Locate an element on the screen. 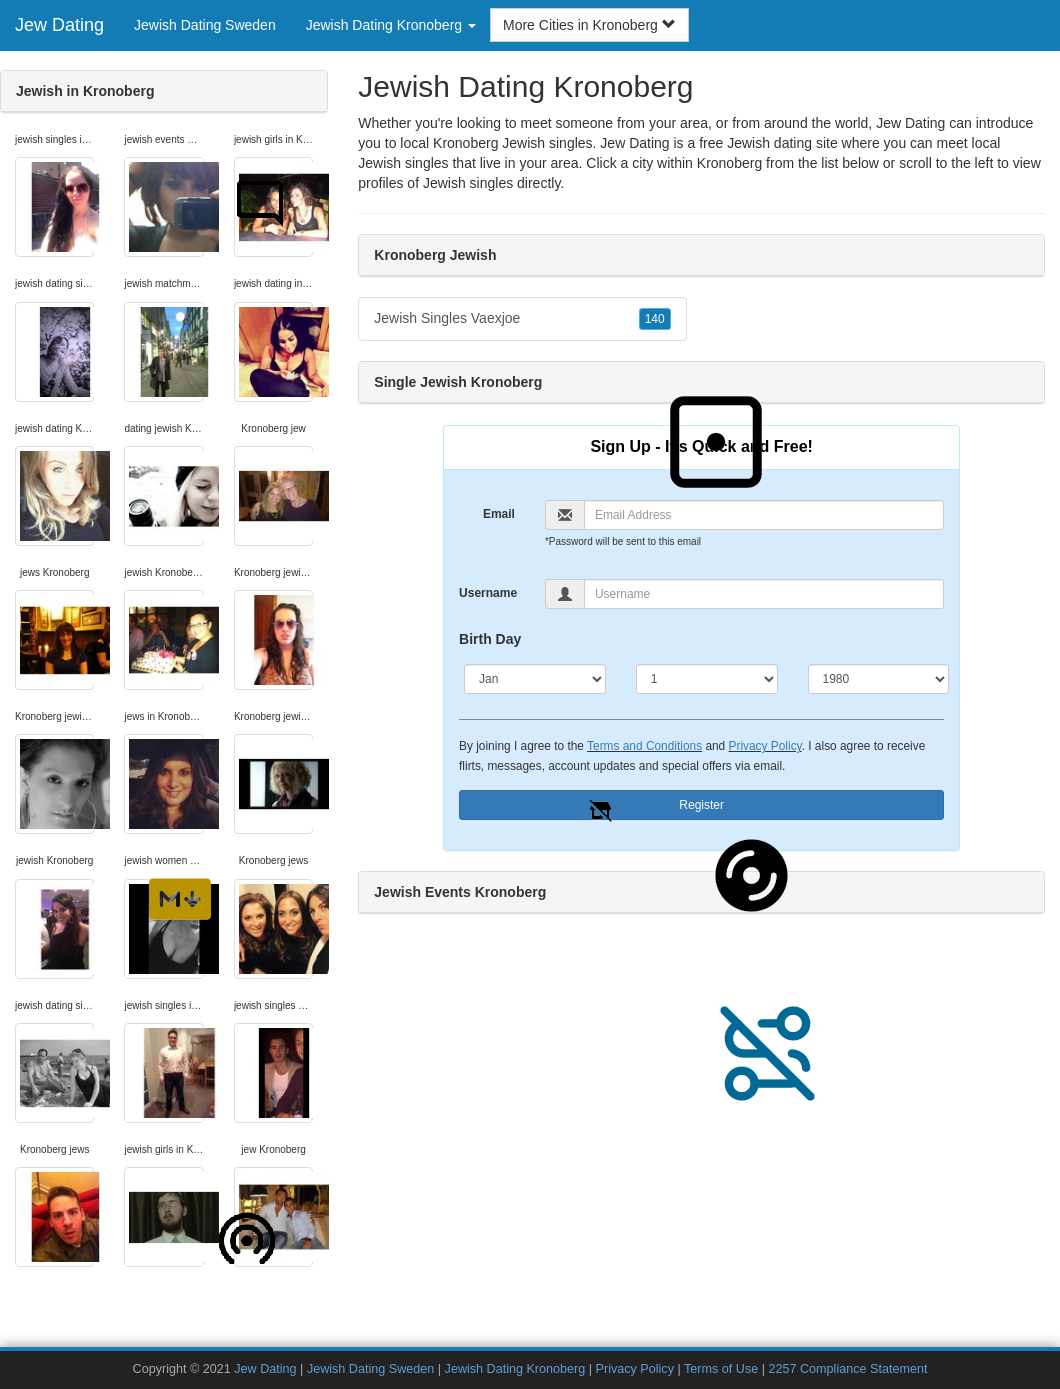  indicates markdown formatting is supported is located at coordinates (180, 899).